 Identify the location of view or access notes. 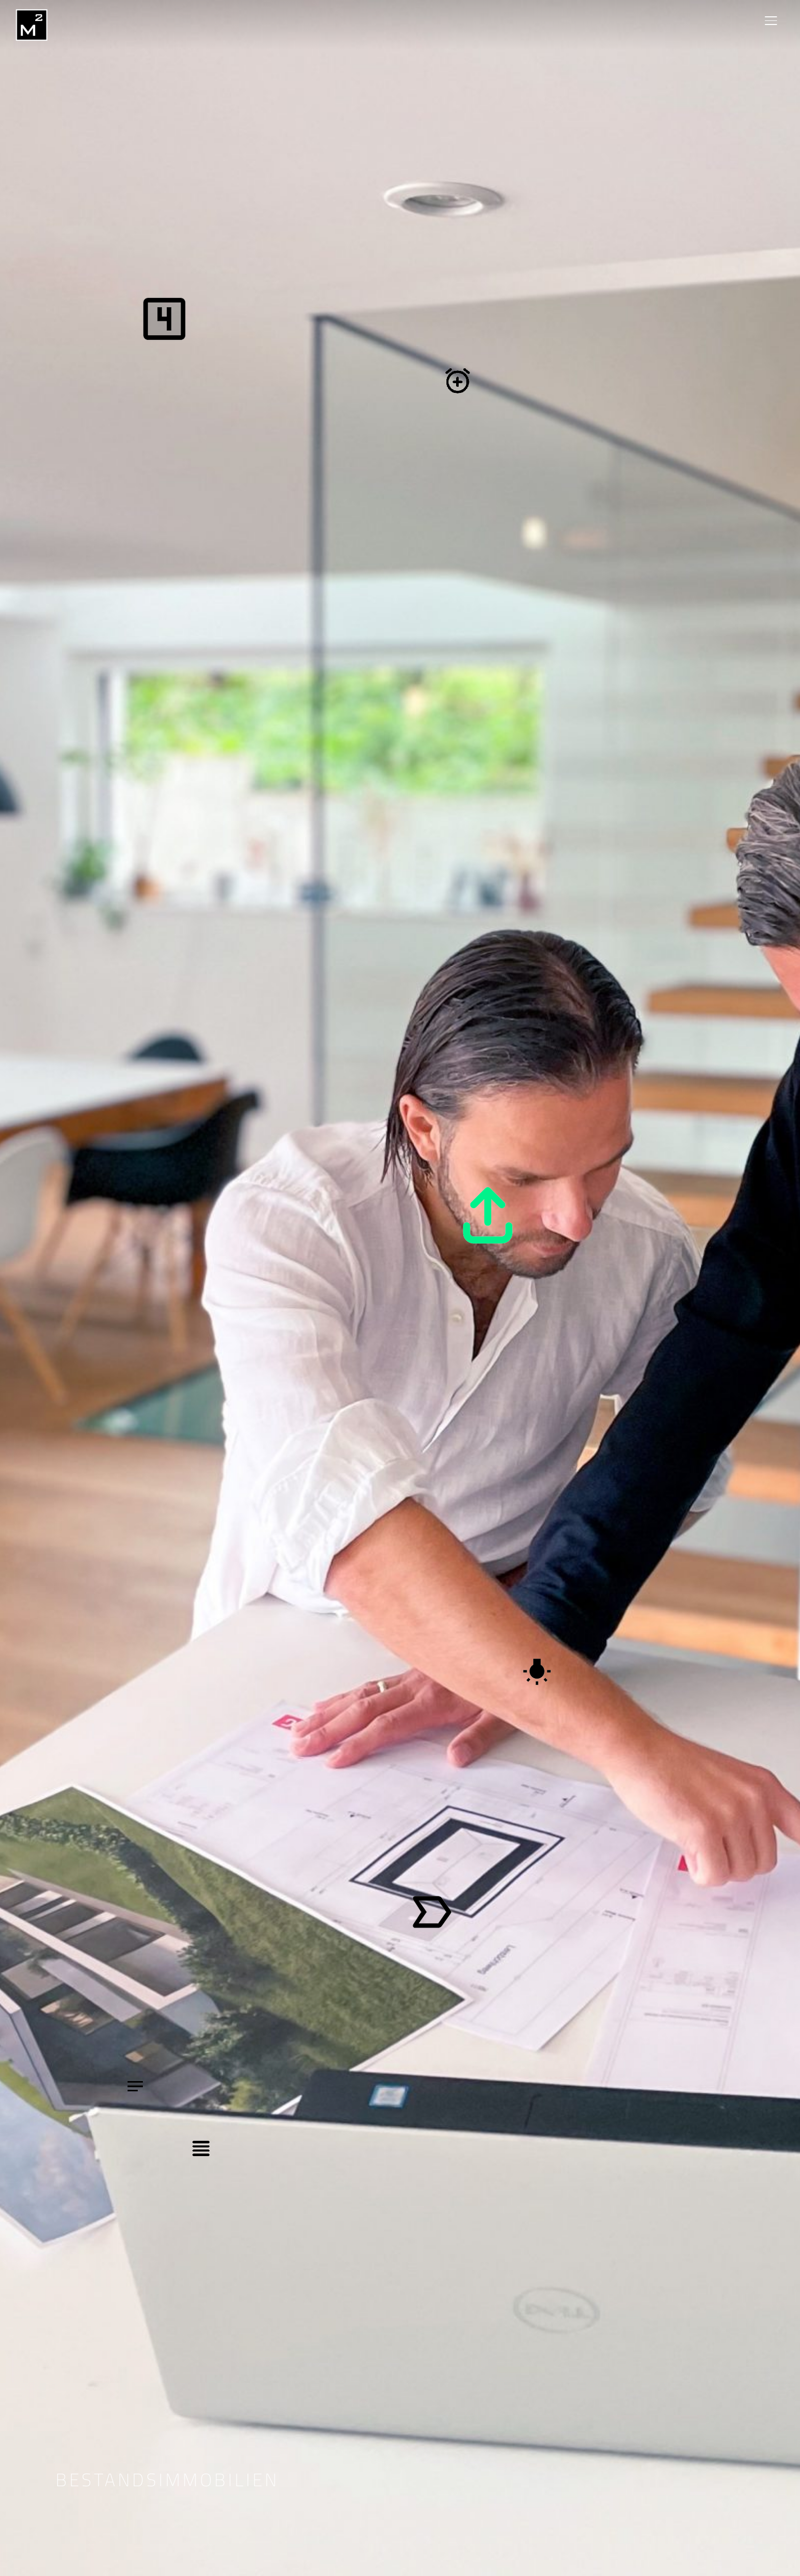
(135, 2086).